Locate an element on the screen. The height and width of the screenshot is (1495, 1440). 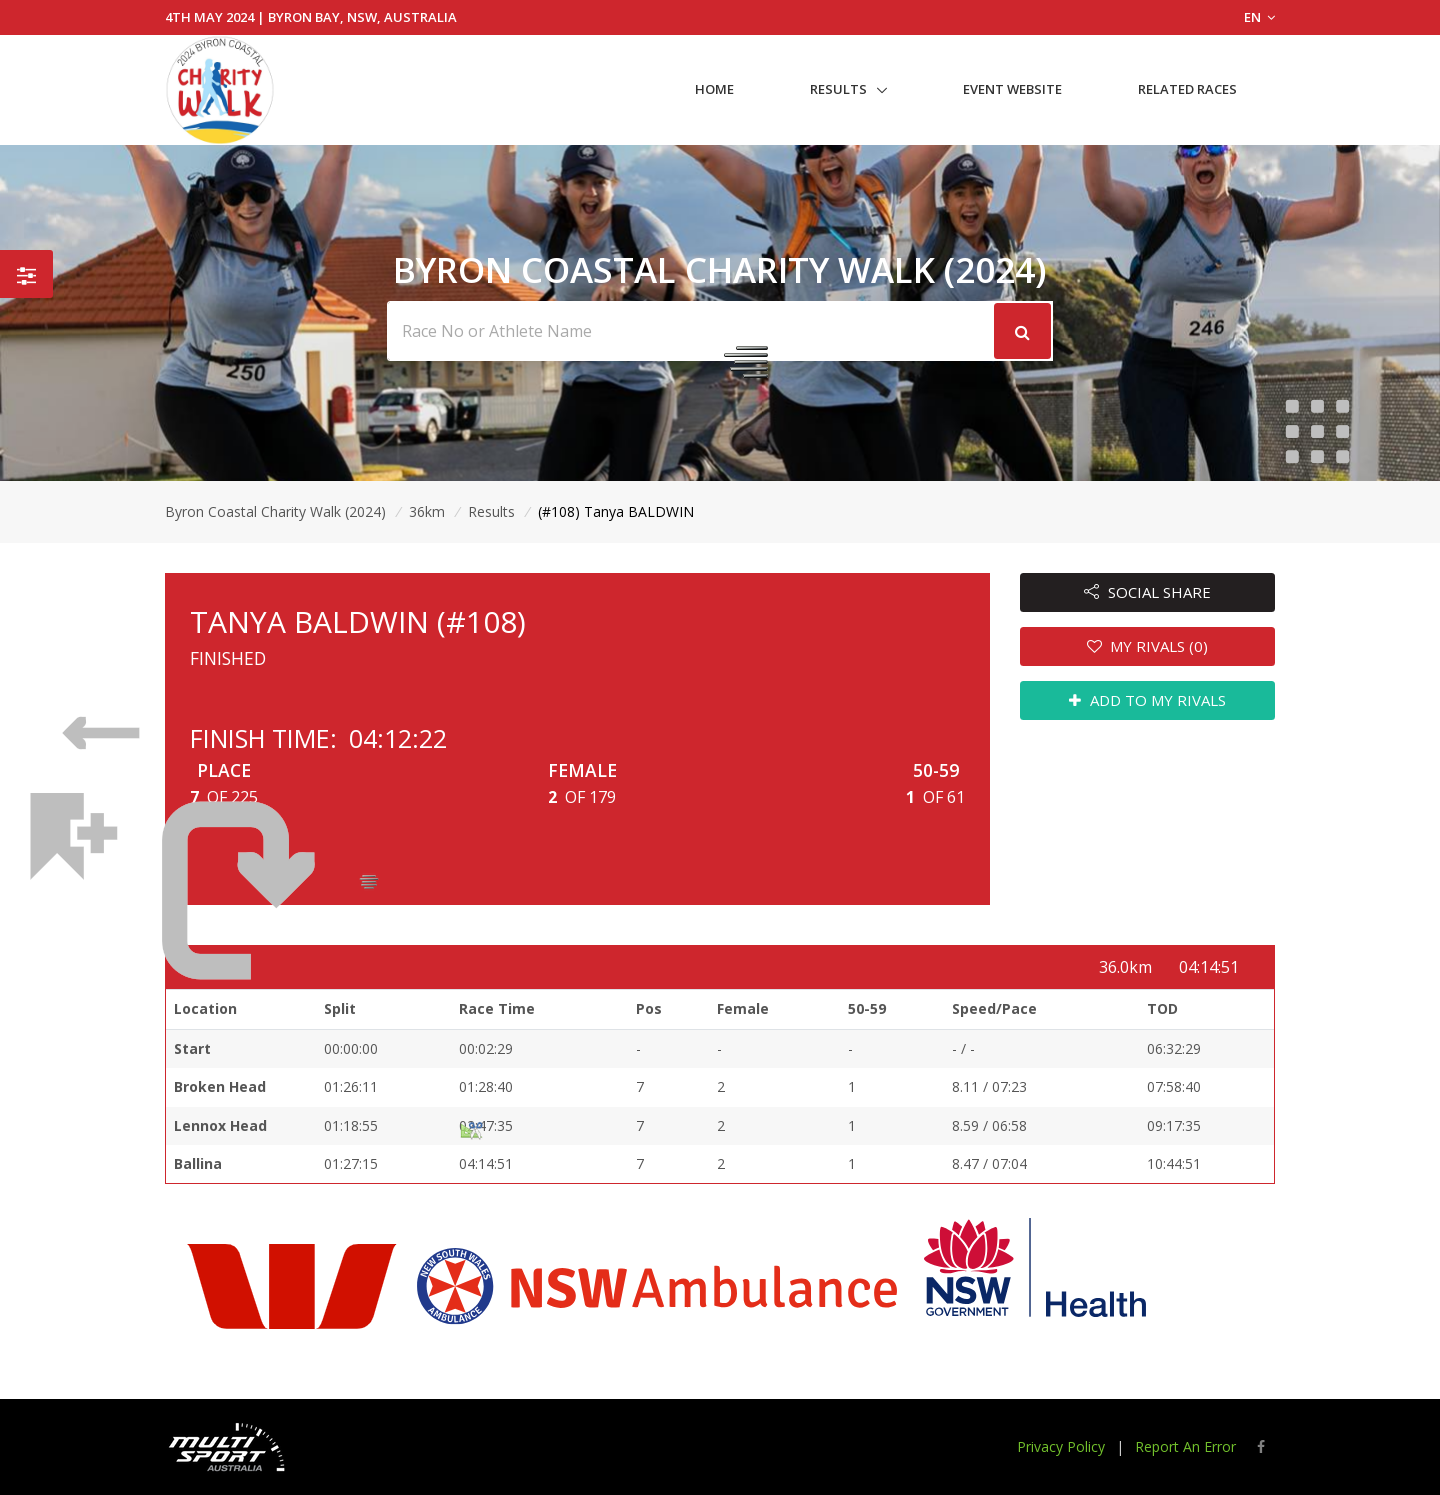
align text to the right margin is located at coordinates (746, 362).